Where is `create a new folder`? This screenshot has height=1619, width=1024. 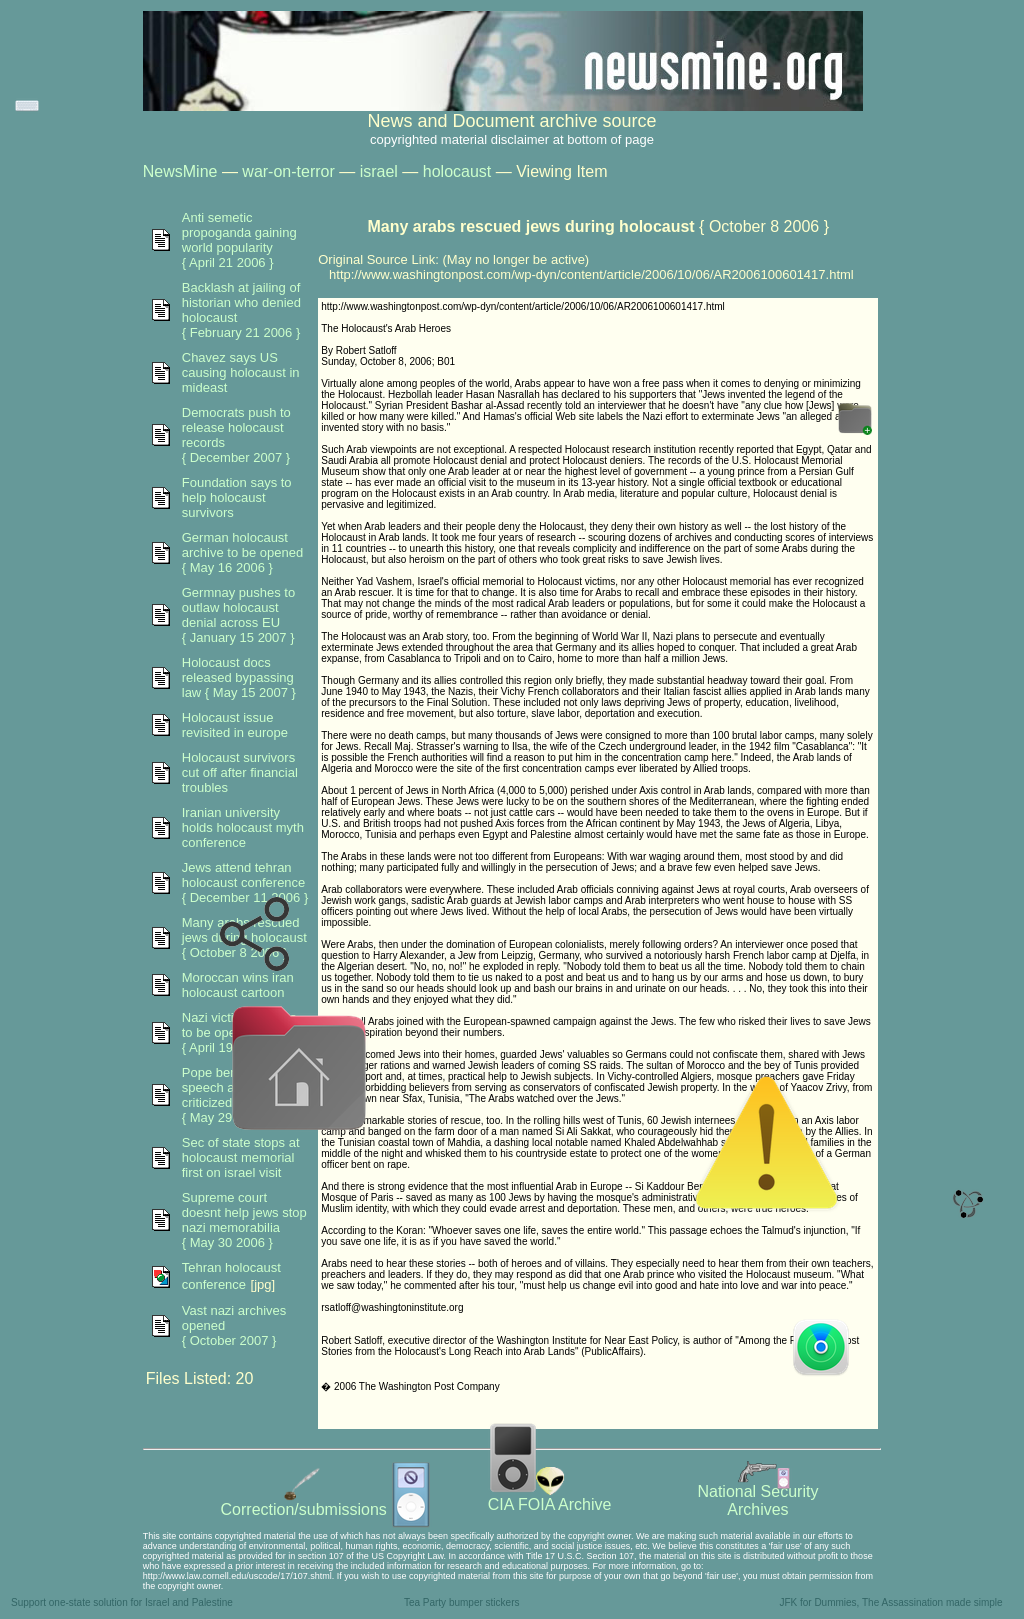 create a new folder is located at coordinates (855, 418).